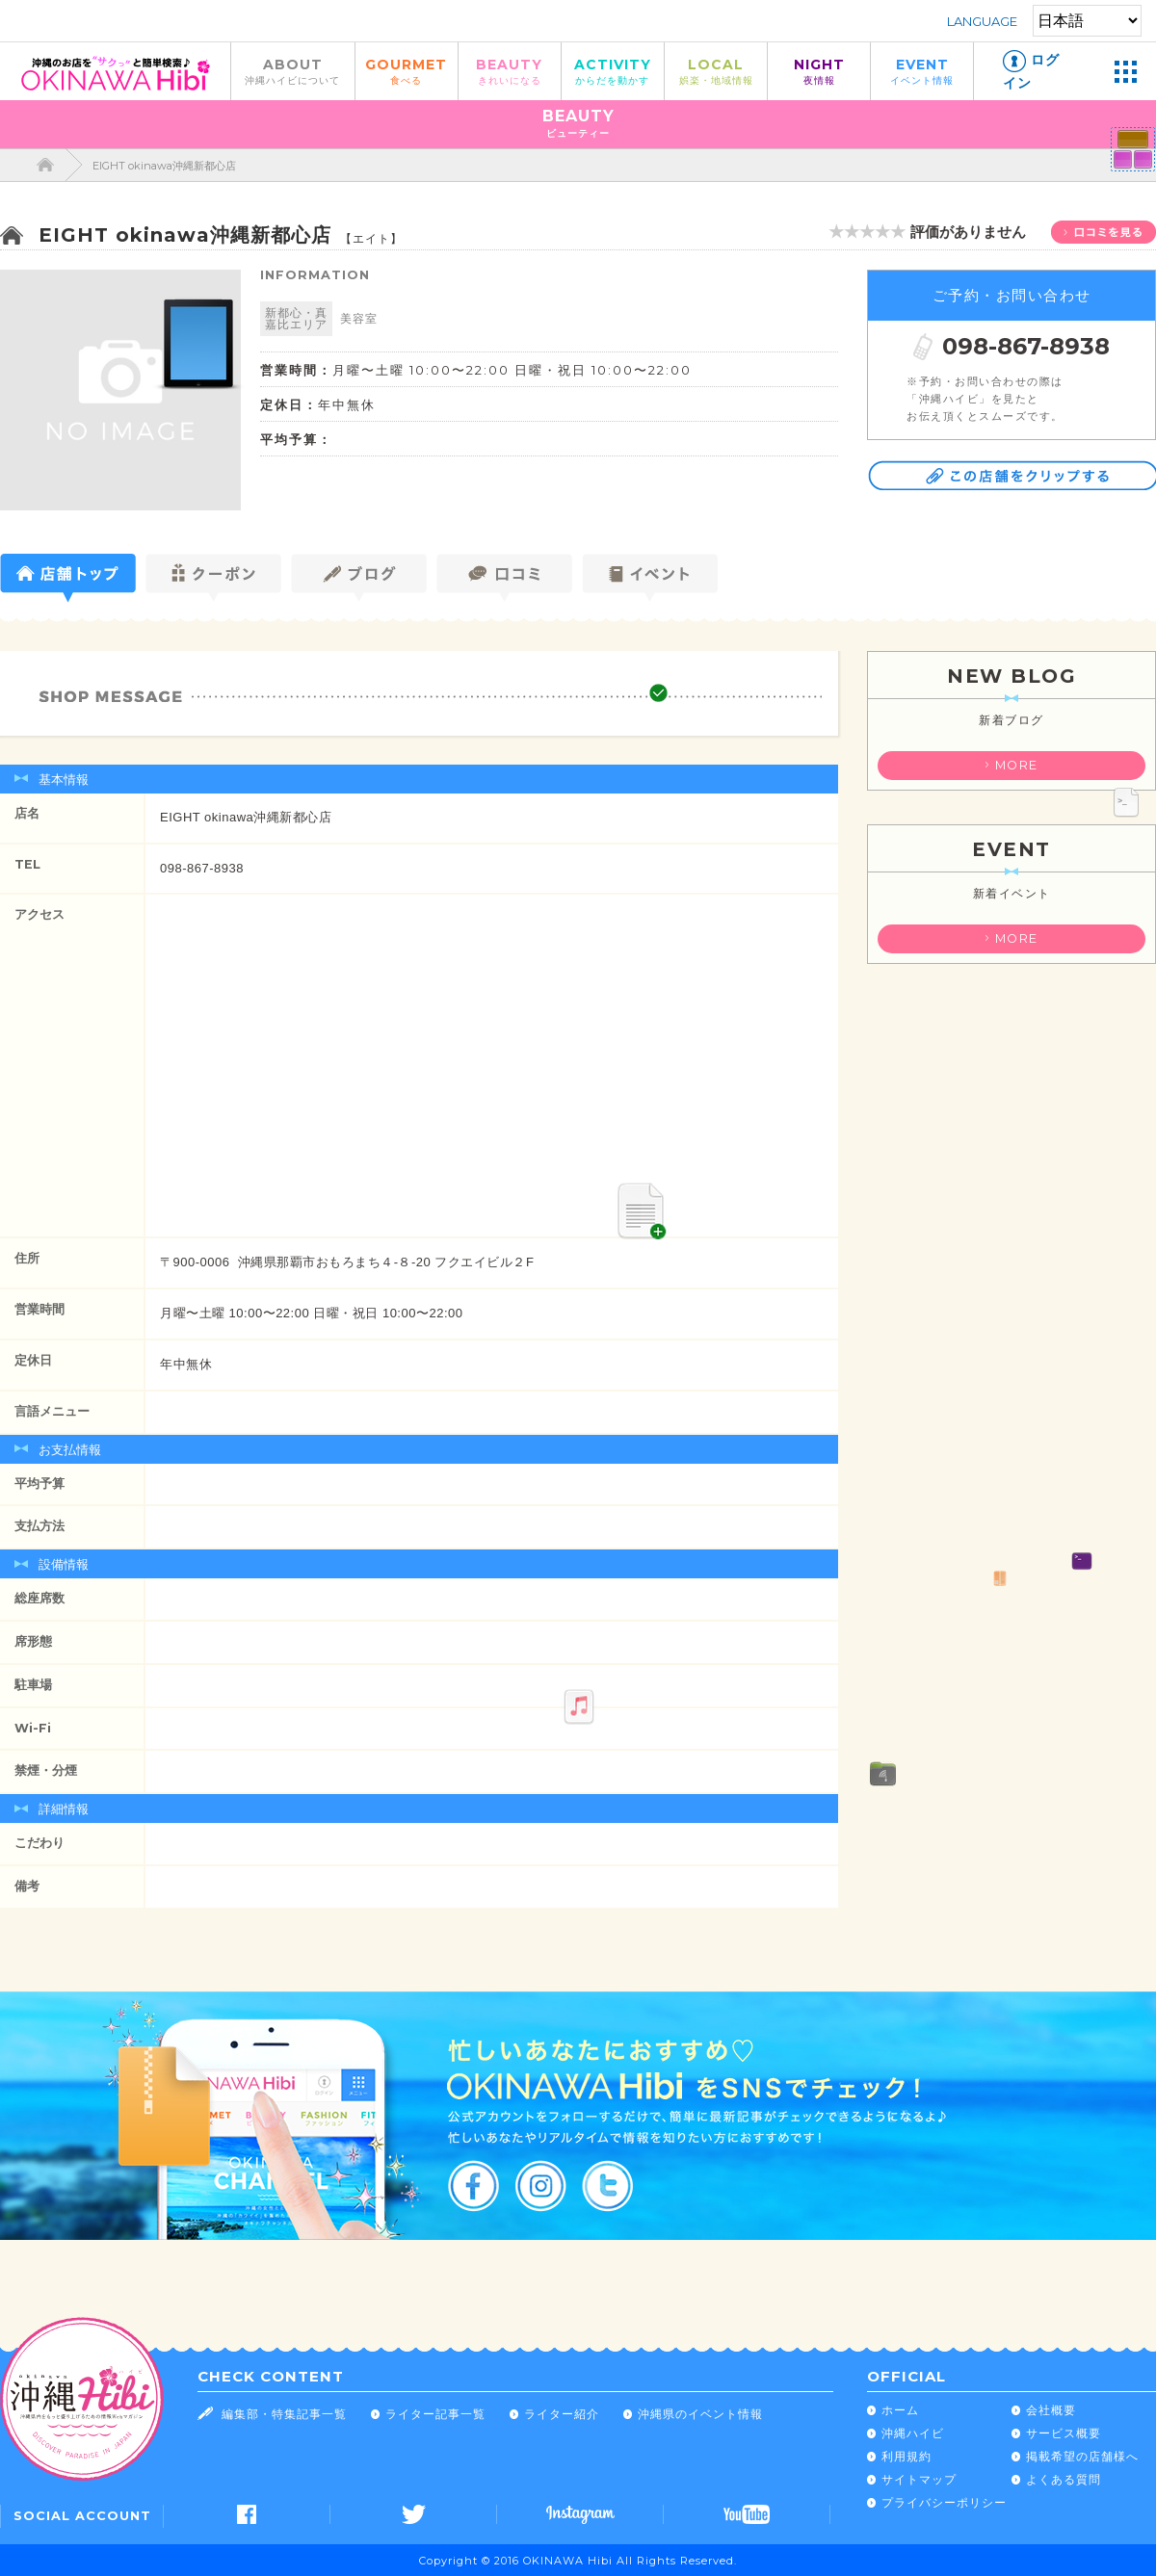 This screenshot has width=1156, height=2576. What do you see at coordinates (641, 1210) in the screenshot?
I see `create a new document` at bounding box center [641, 1210].